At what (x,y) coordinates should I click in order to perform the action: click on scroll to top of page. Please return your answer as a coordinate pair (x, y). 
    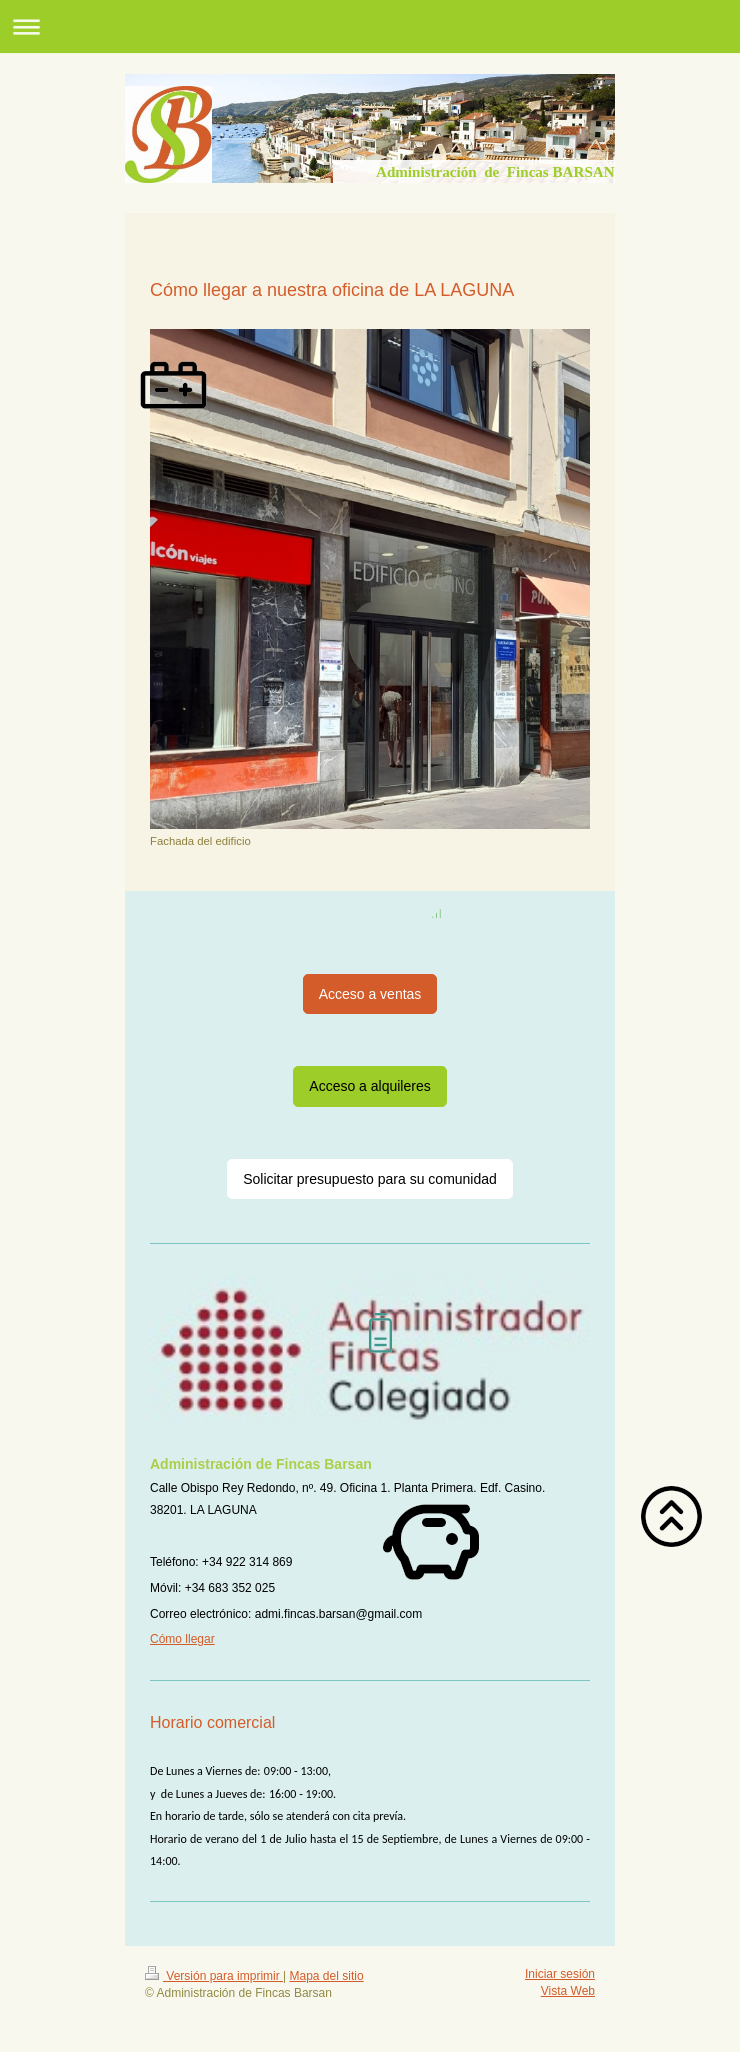
    Looking at the image, I should click on (671, 1516).